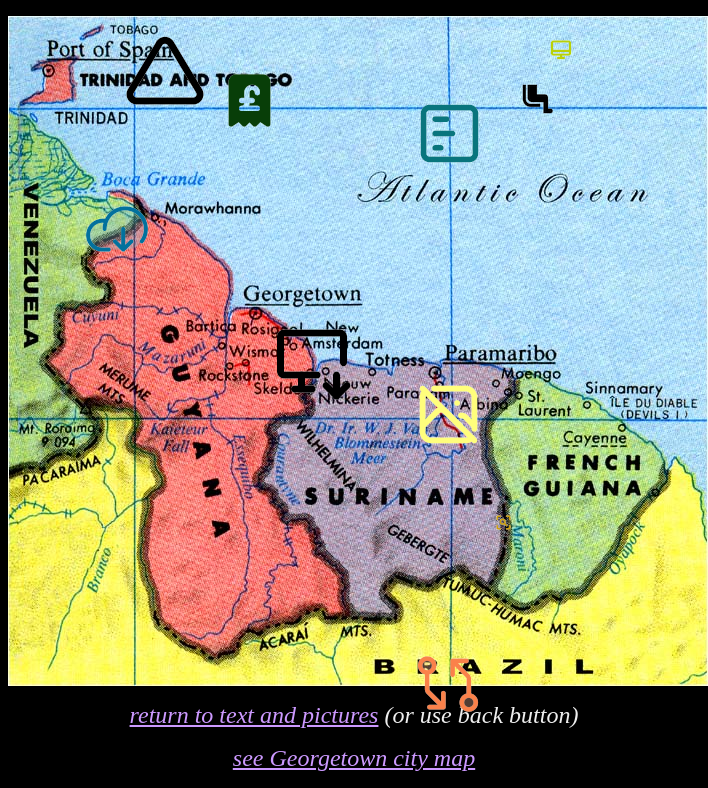  Describe the element at coordinates (503, 522) in the screenshot. I see `scan or search within a selected area` at that location.